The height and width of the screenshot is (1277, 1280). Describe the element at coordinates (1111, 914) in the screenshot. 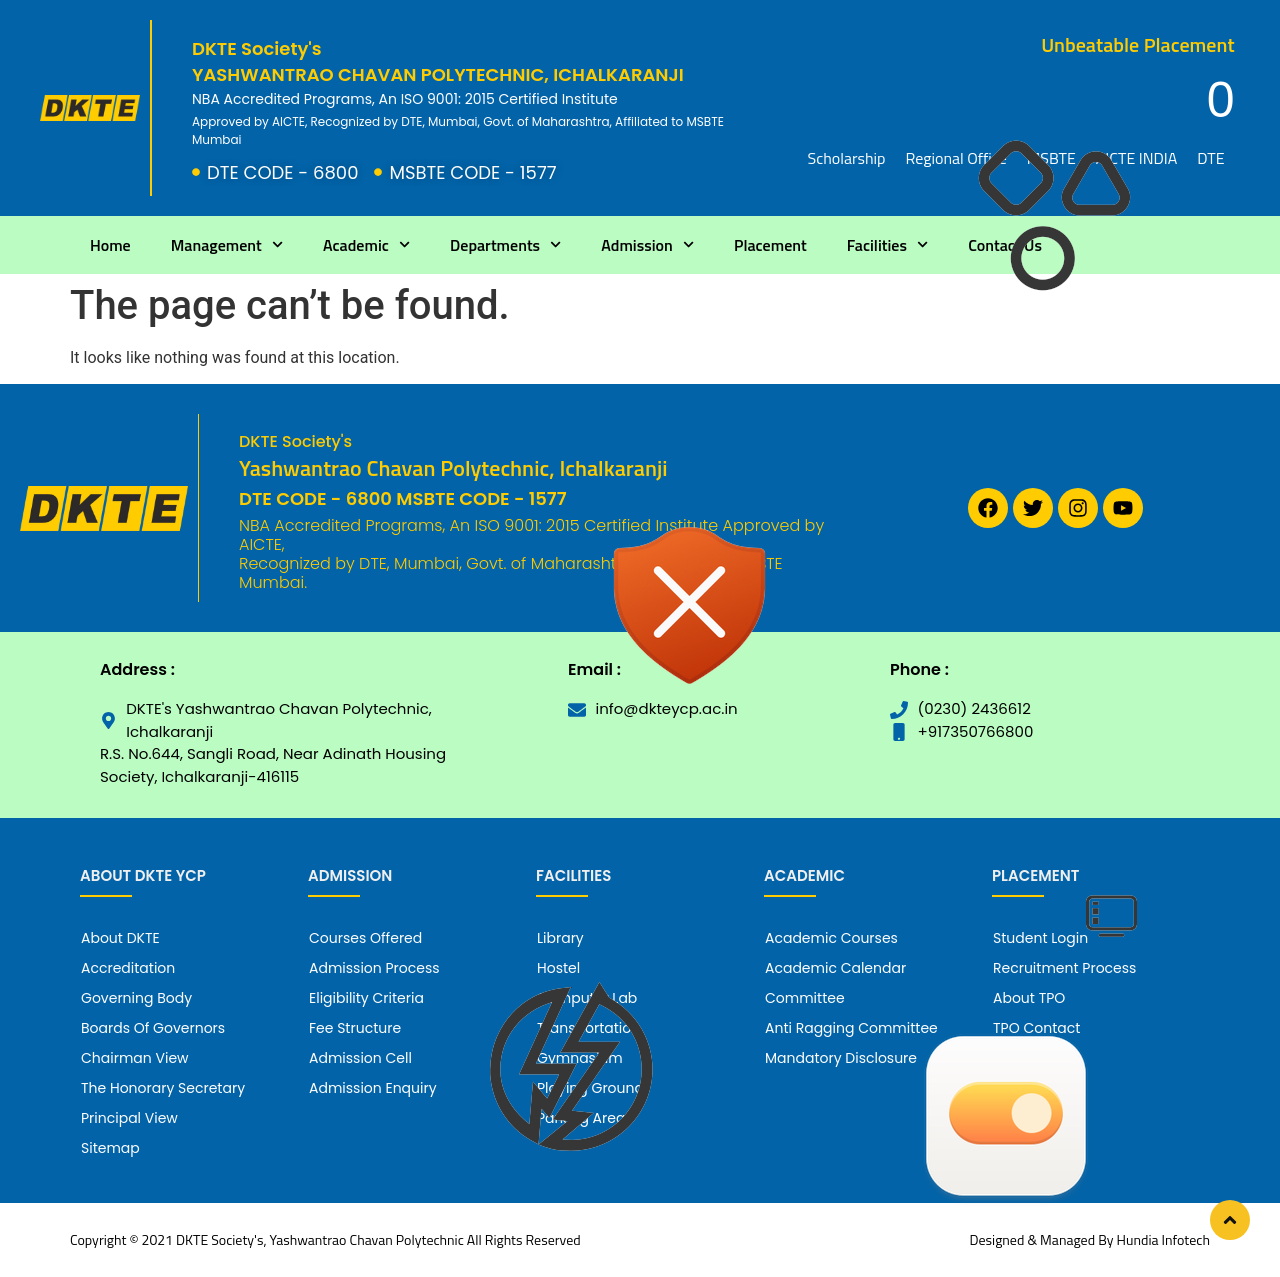

I see `access ubuntu panel preferences` at that location.